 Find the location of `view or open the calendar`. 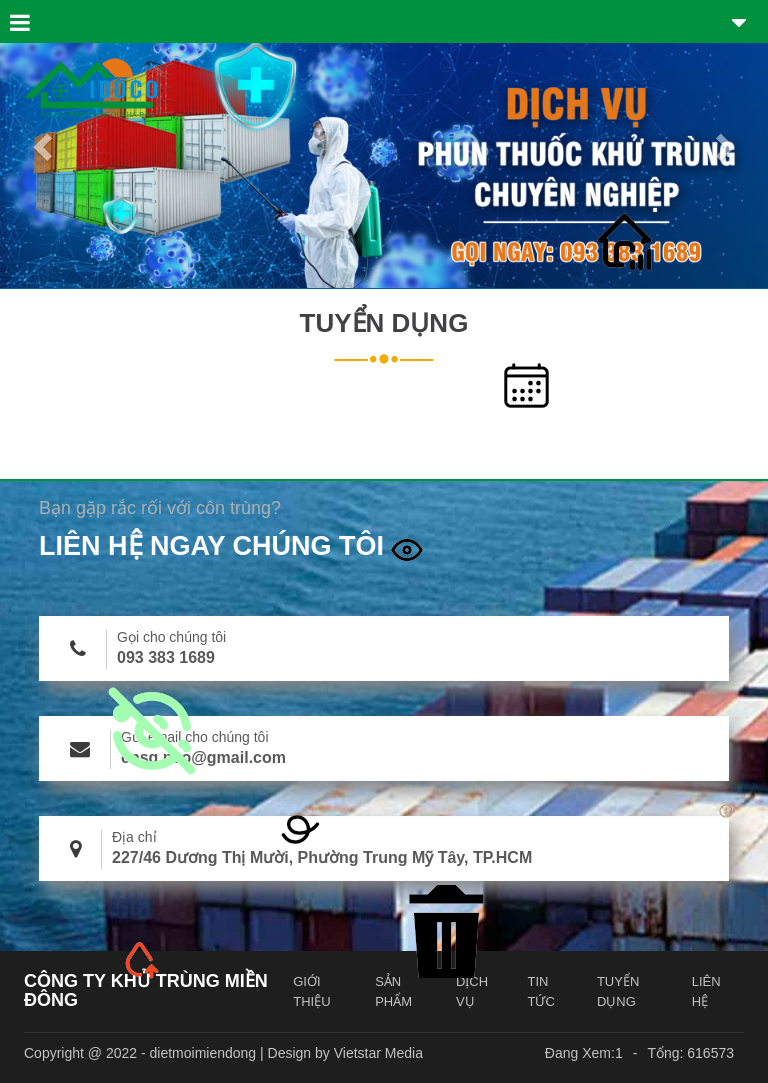

view or open the calendar is located at coordinates (526, 385).